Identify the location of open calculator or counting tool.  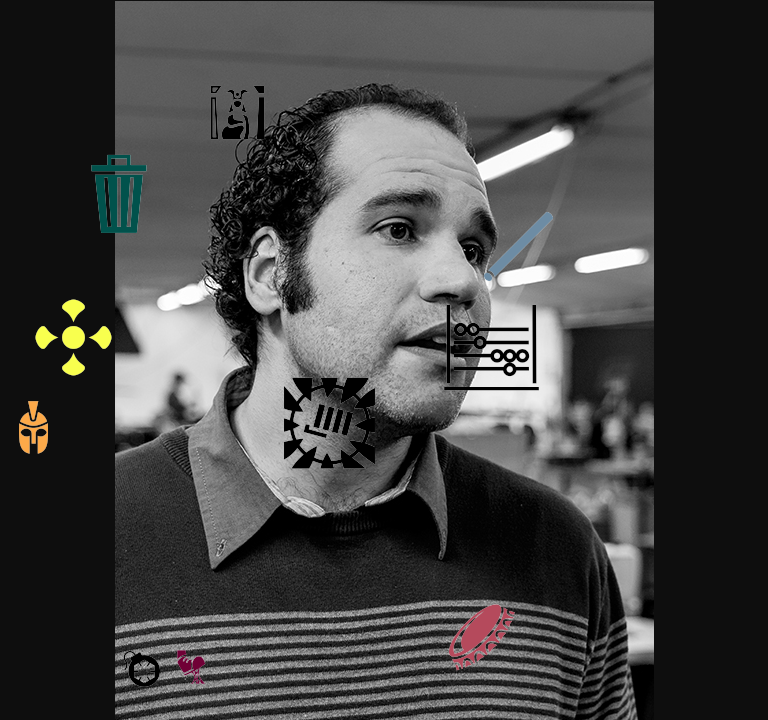
(491, 342).